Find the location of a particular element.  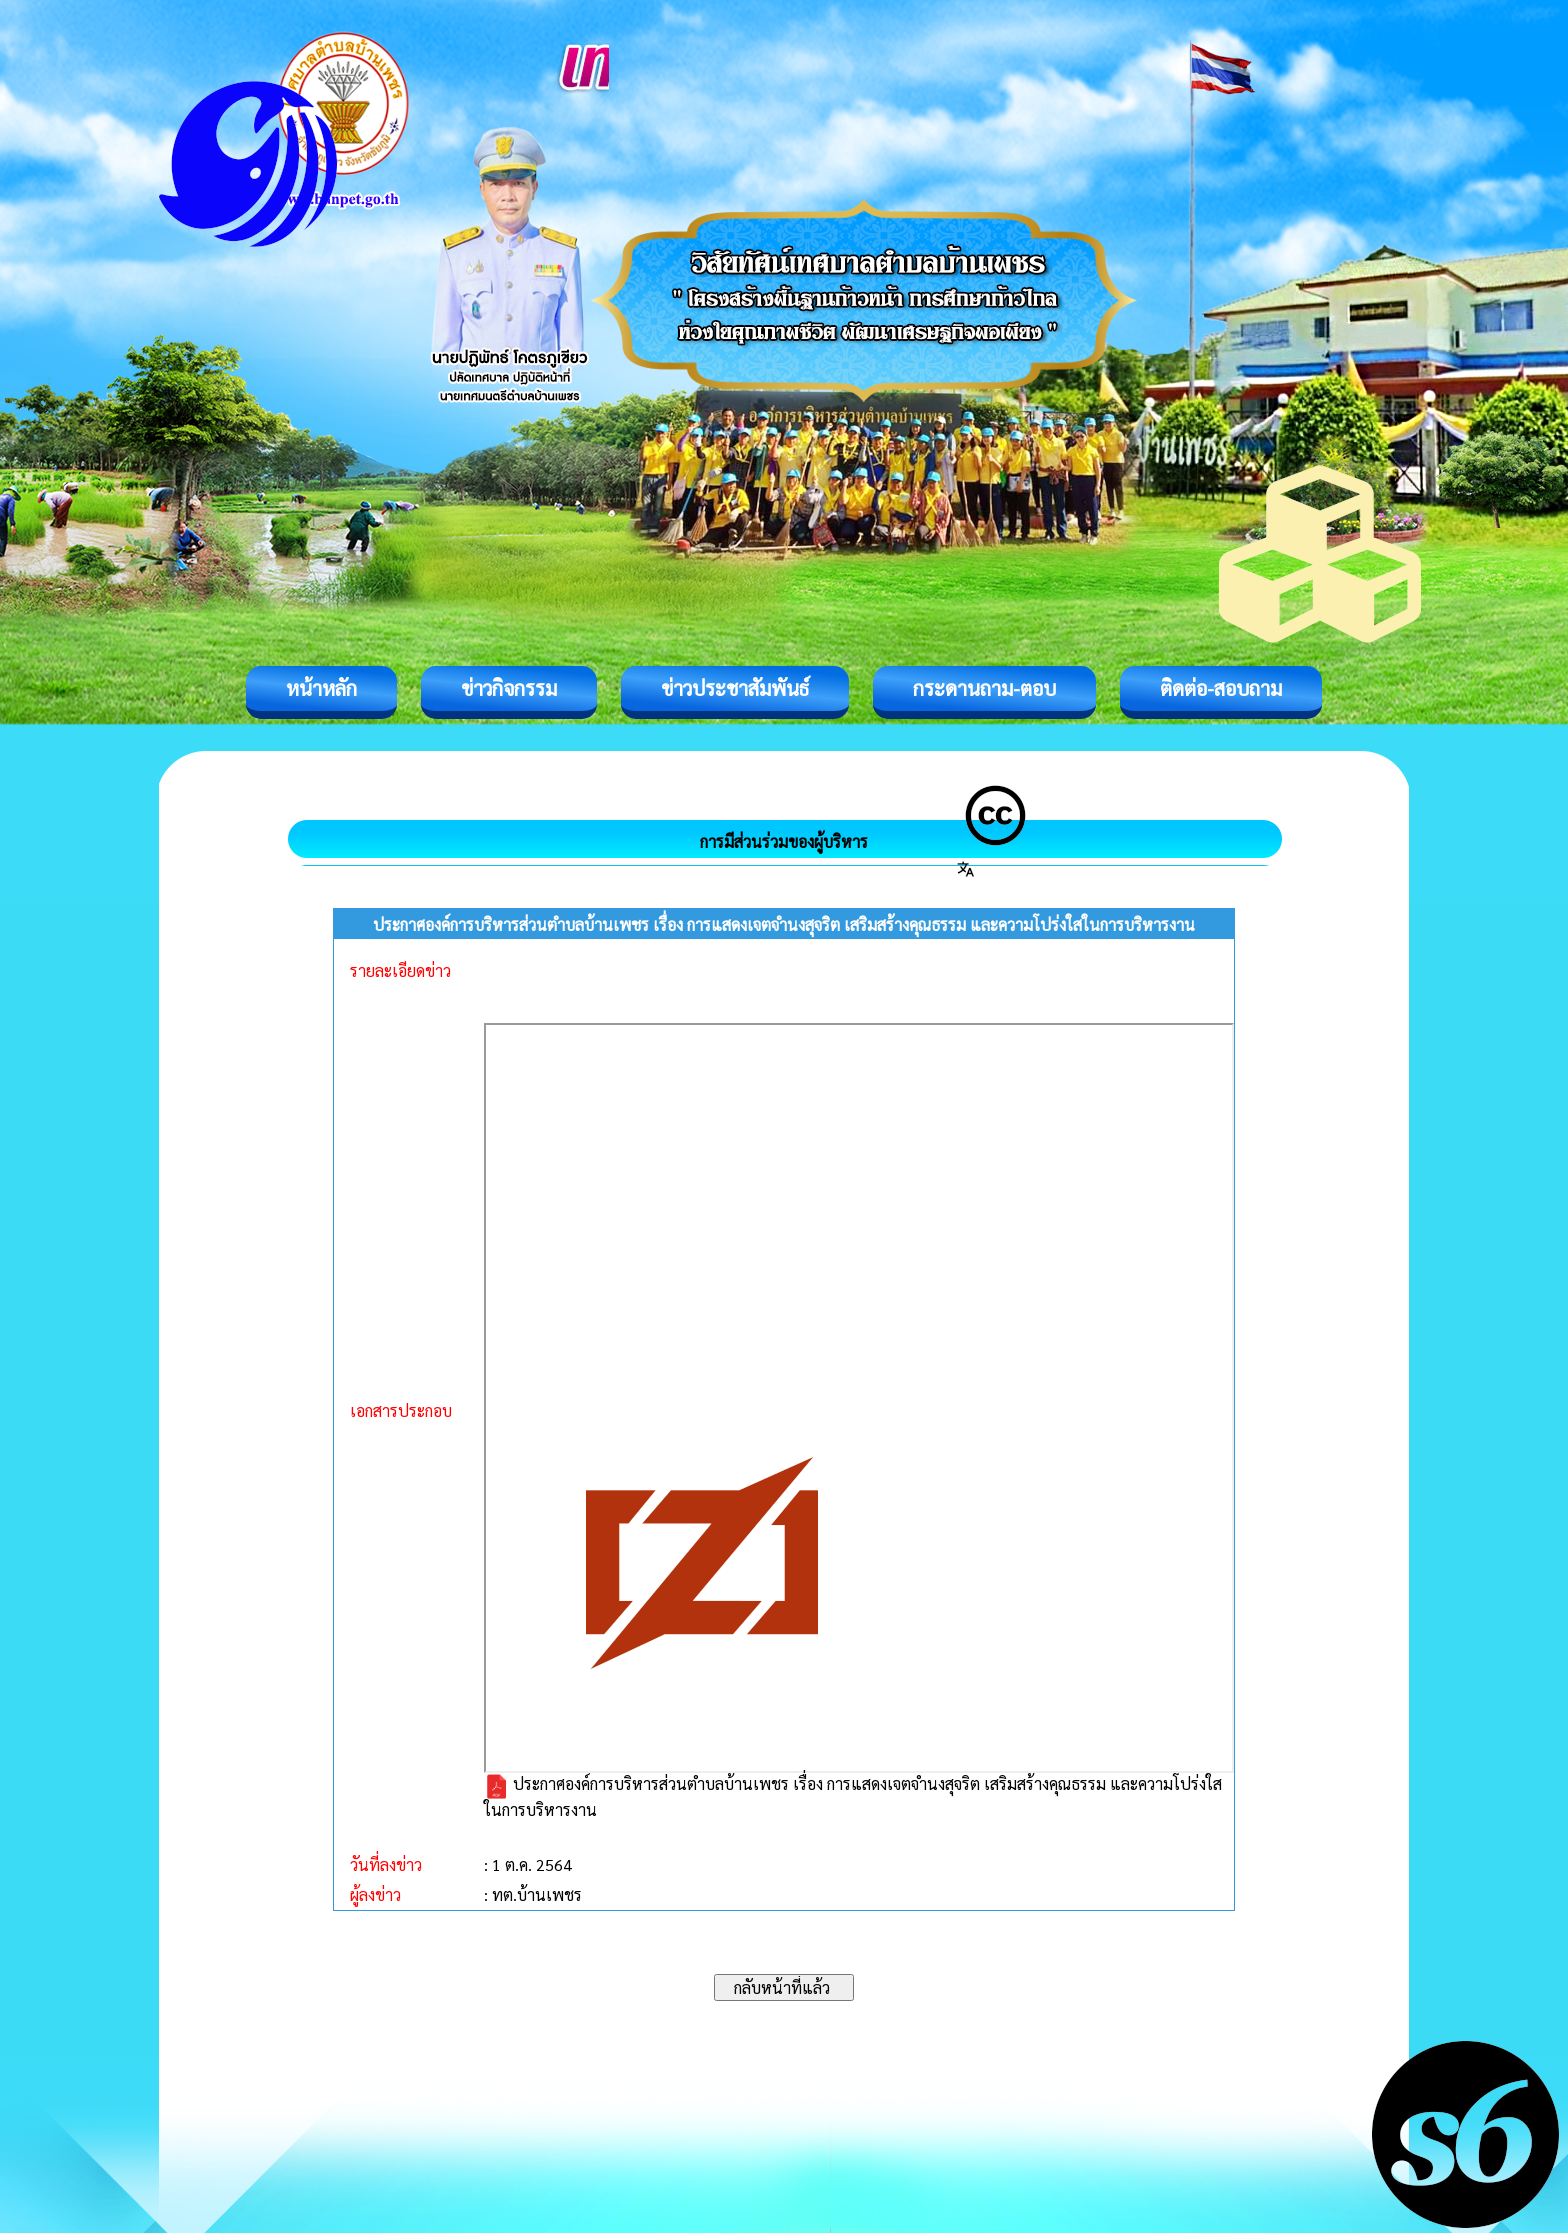

visit docs.rs documentation site is located at coordinates (1320, 554).